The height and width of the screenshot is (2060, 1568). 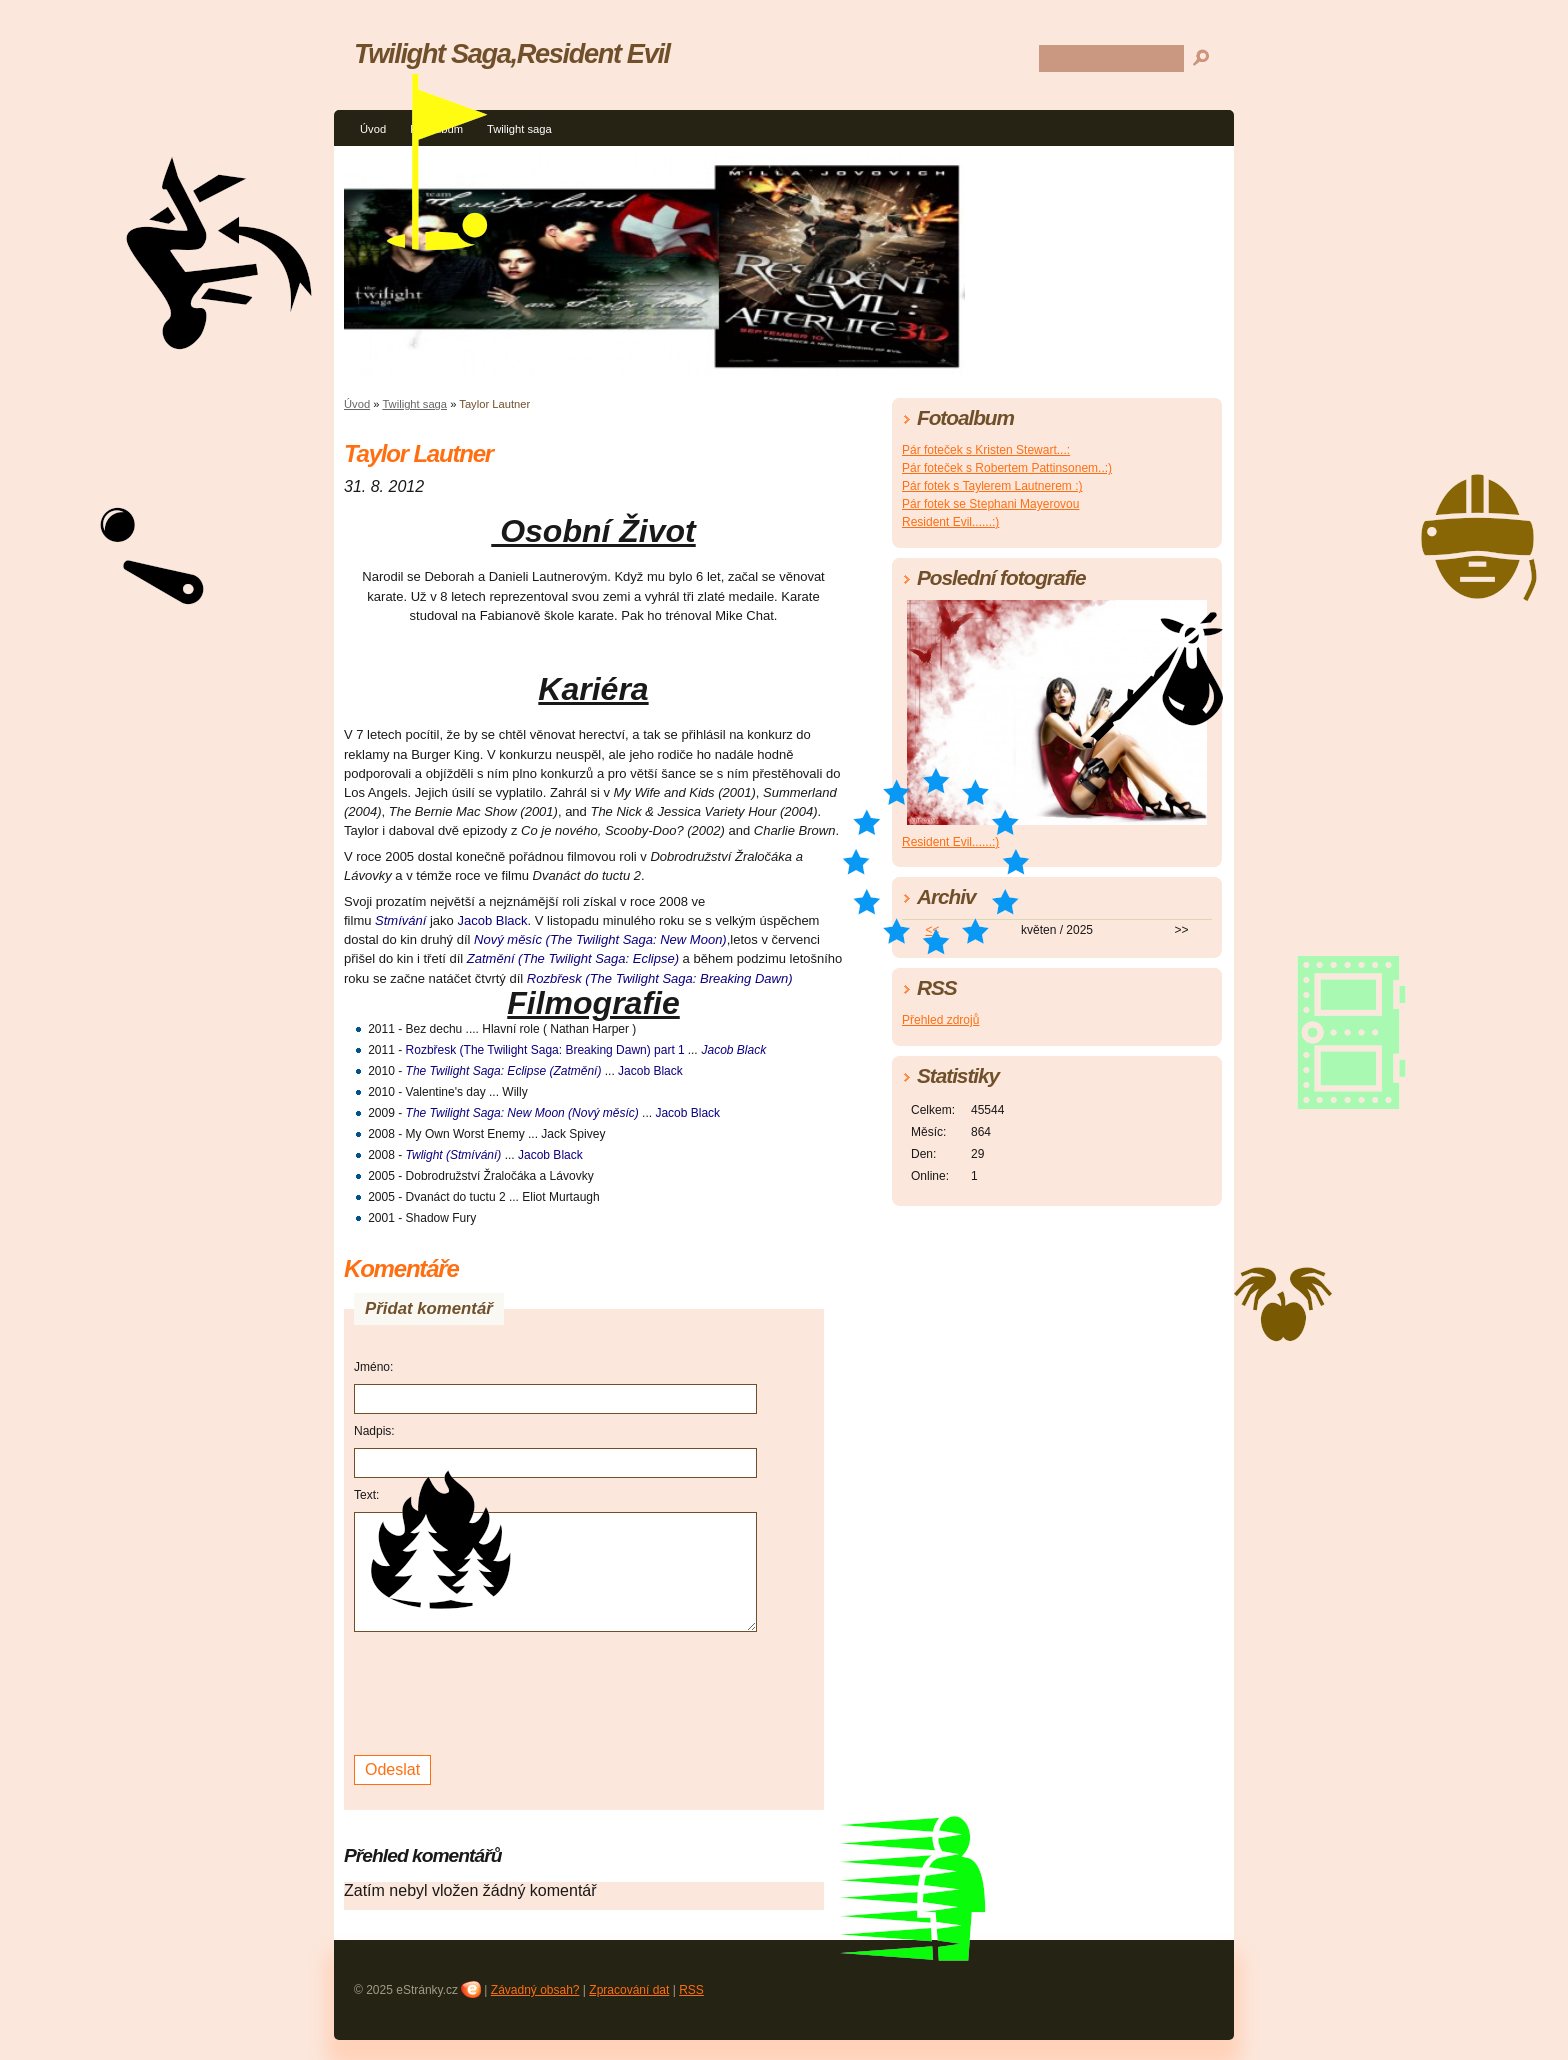 What do you see at coordinates (1351, 1032) in the screenshot?
I see `access door or entrance settings in a game` at bounding box center [1351, 1032].